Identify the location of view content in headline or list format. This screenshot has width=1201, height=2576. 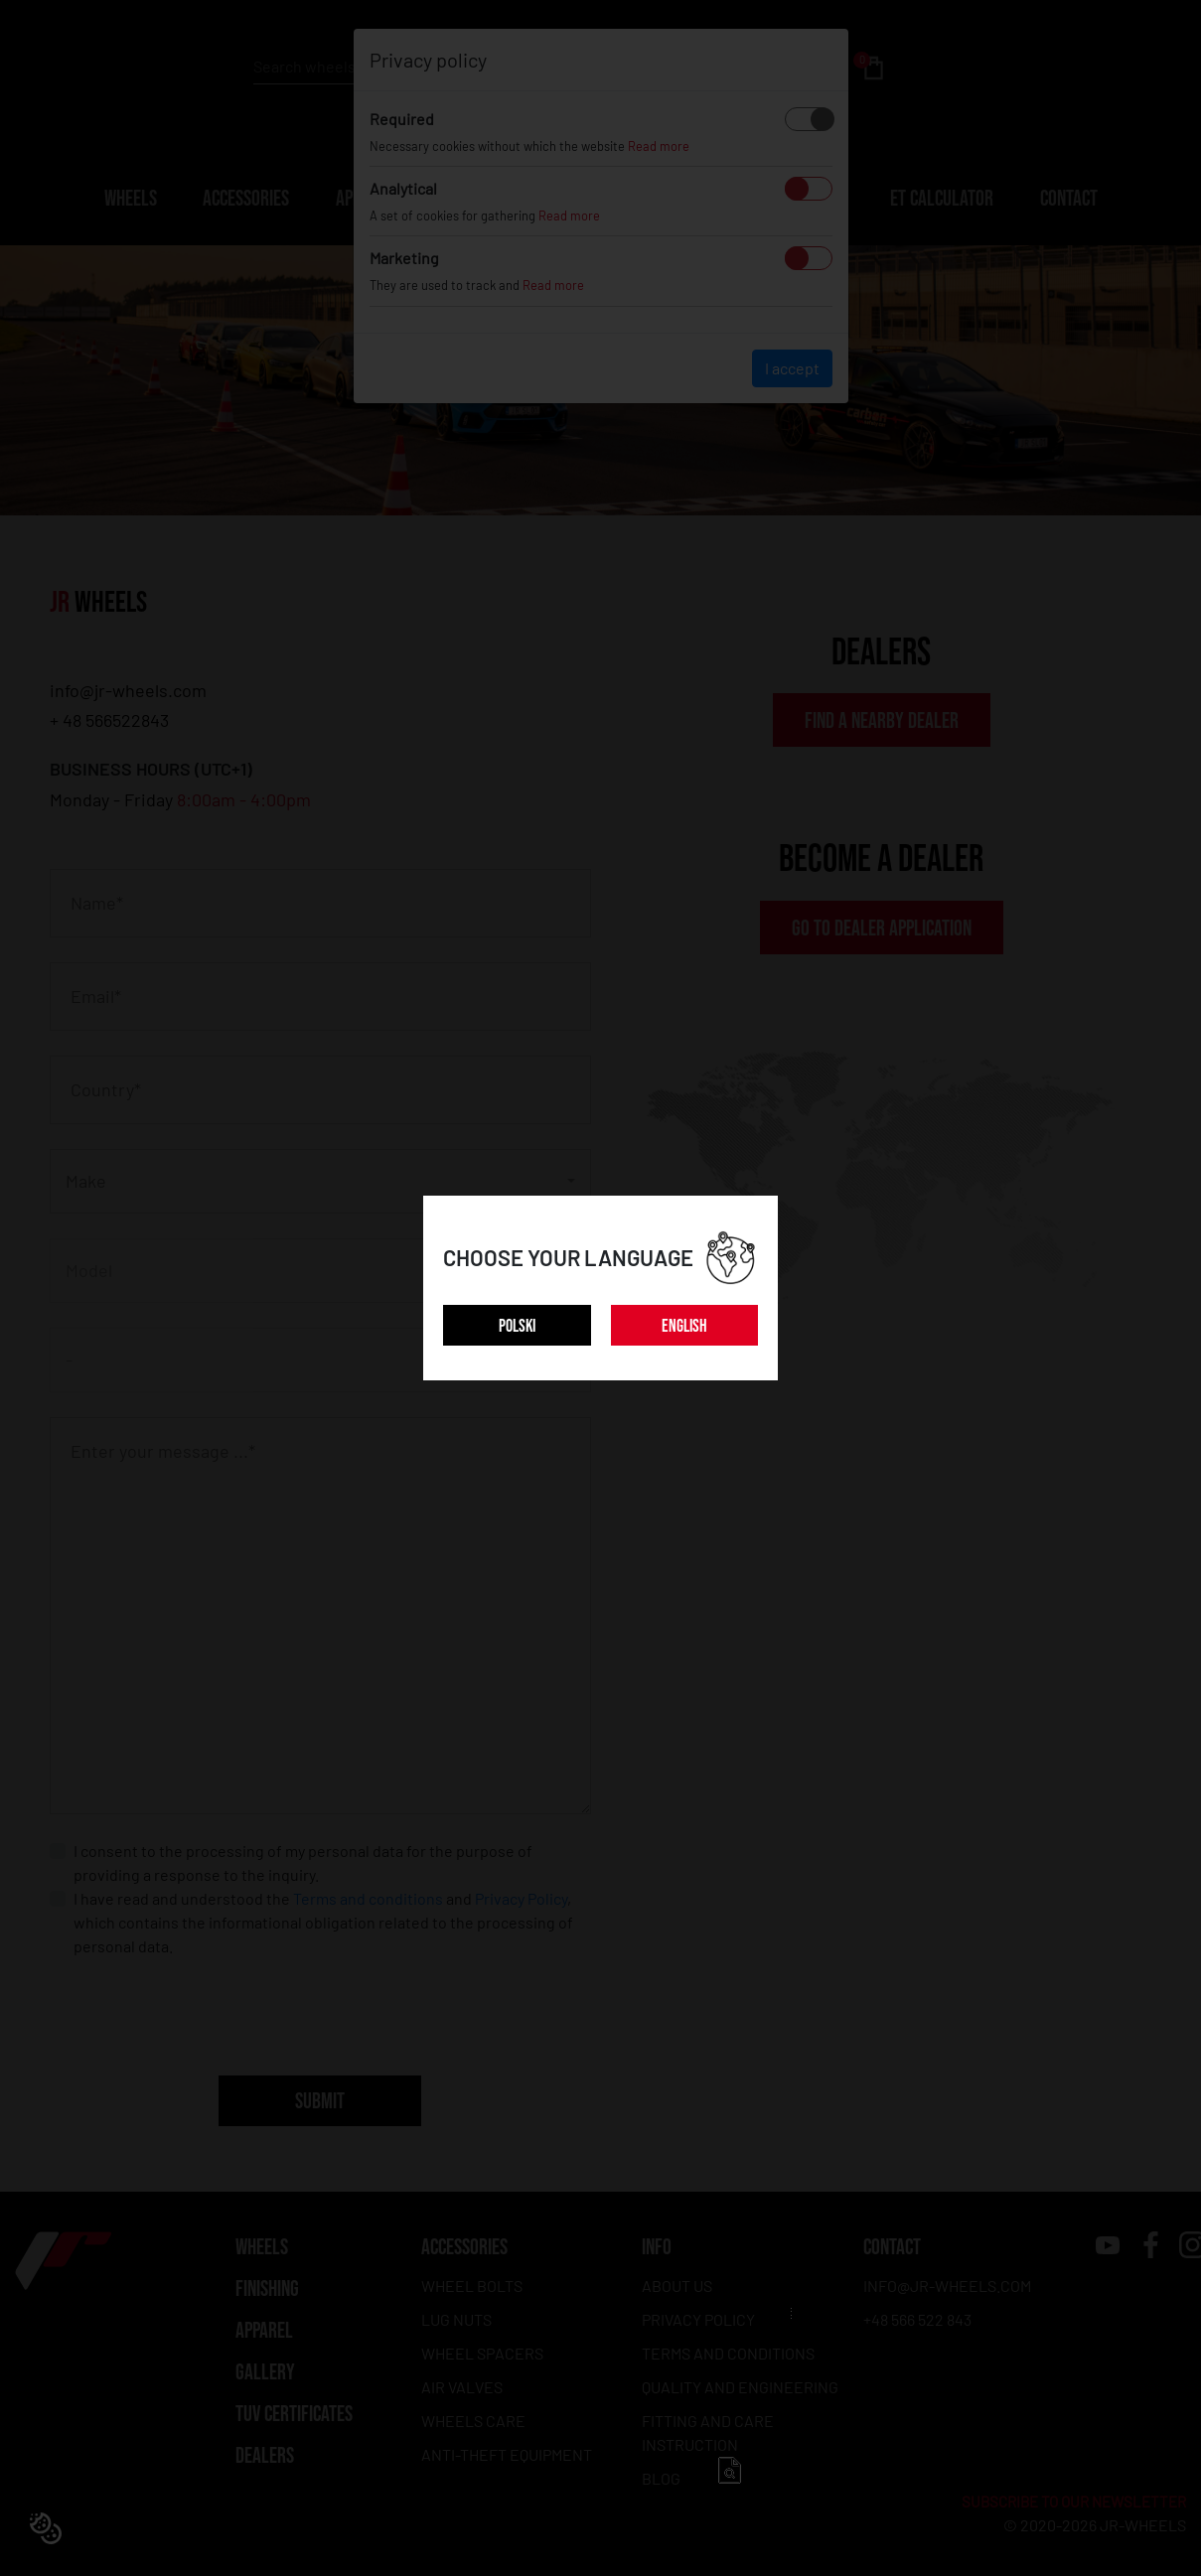
(784, 2313).